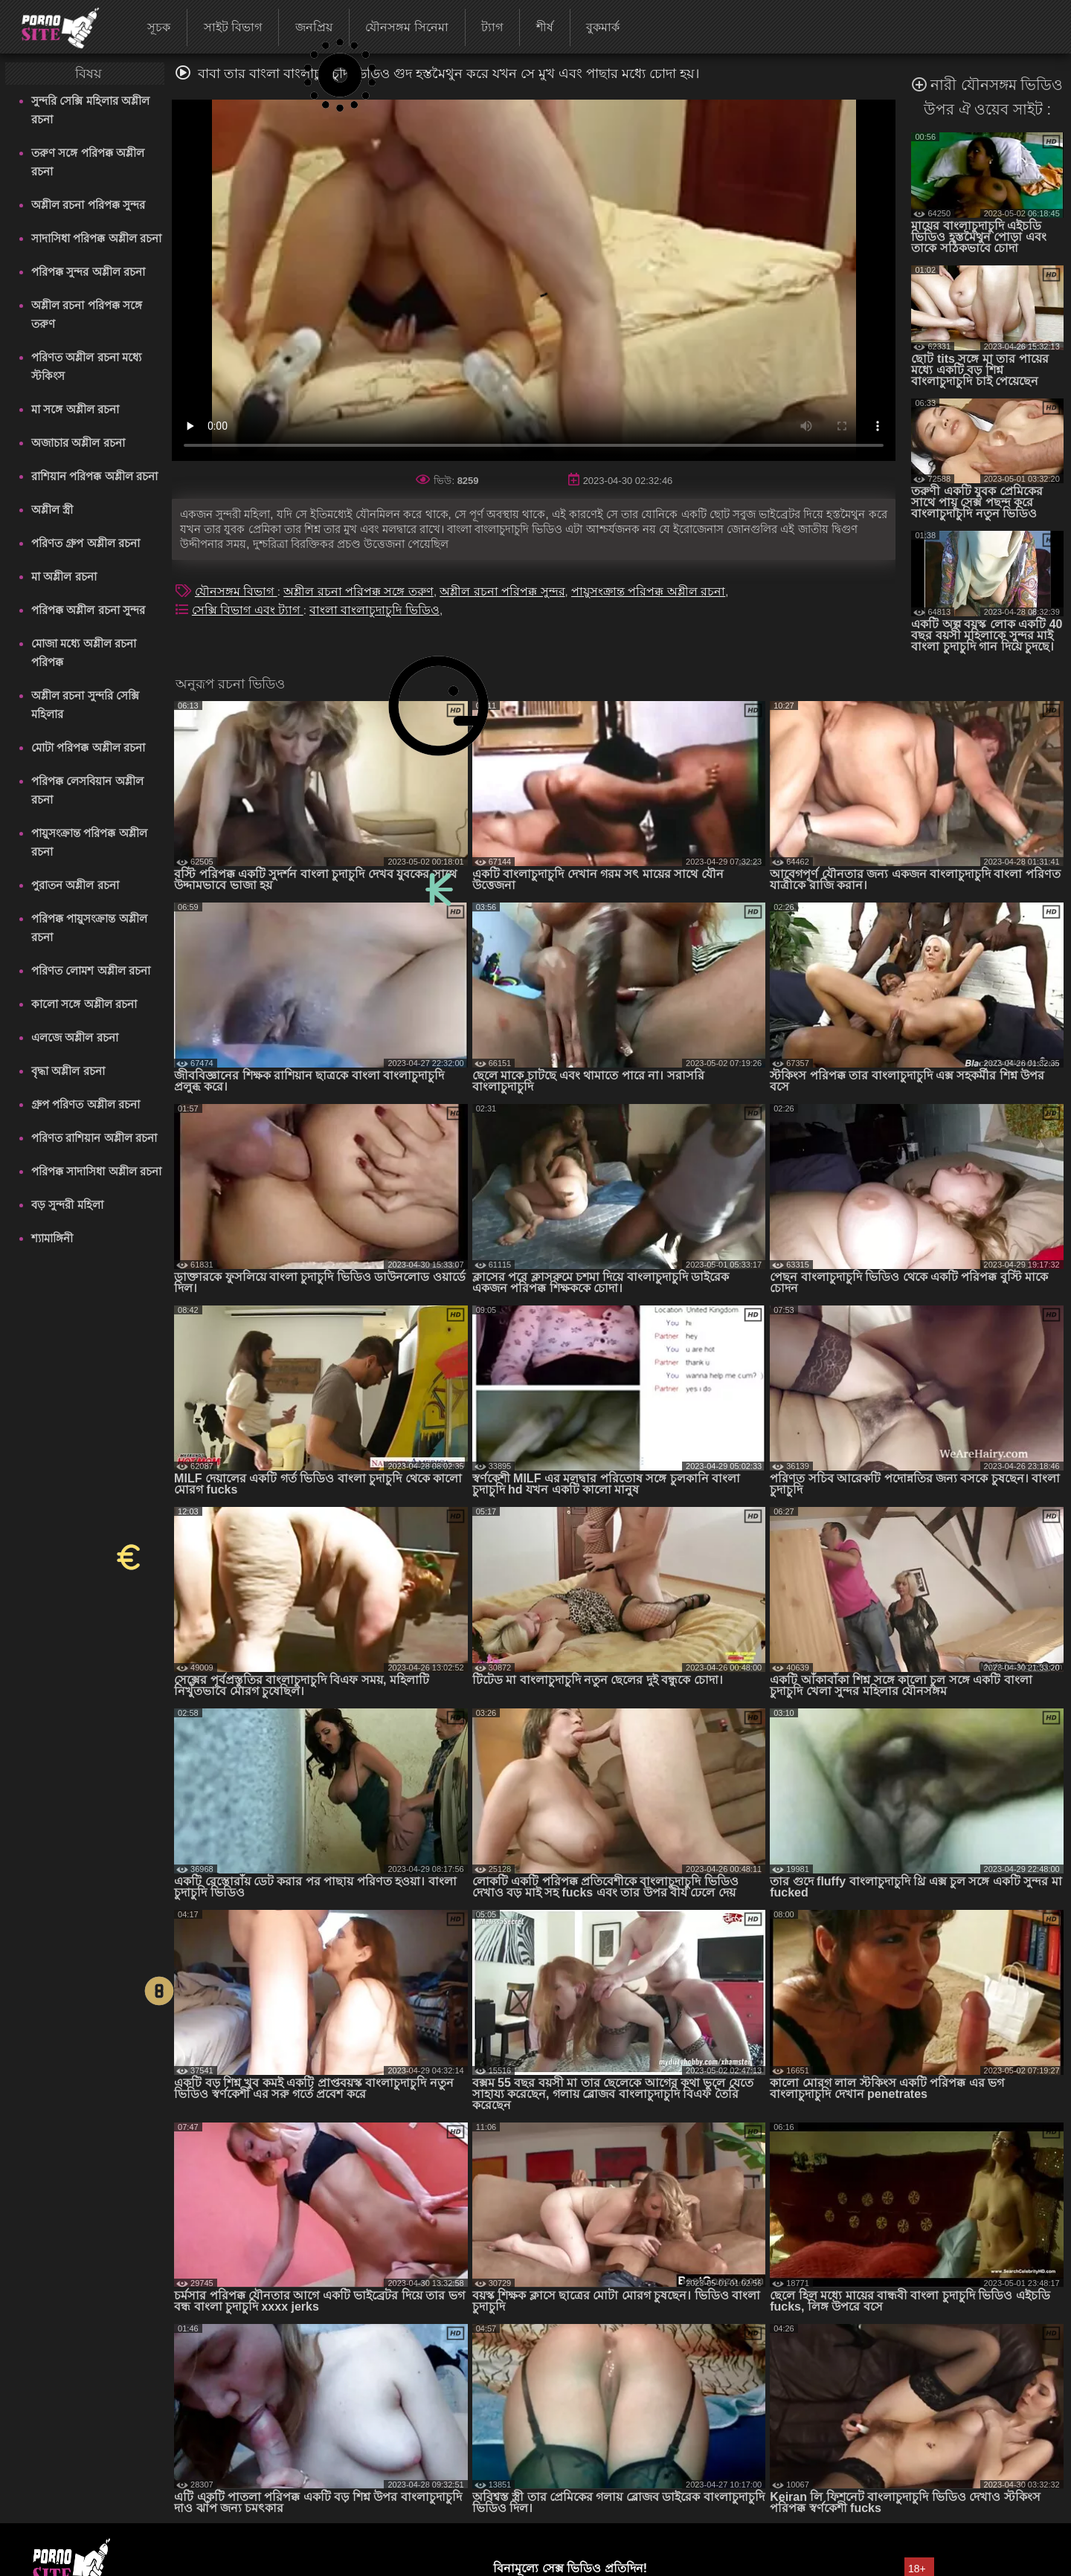  What do you see at coordinates (159, 1991) in the screenshot?
I see `indicates step 8 in a multi-step process` at bounding box center [159, 1991].